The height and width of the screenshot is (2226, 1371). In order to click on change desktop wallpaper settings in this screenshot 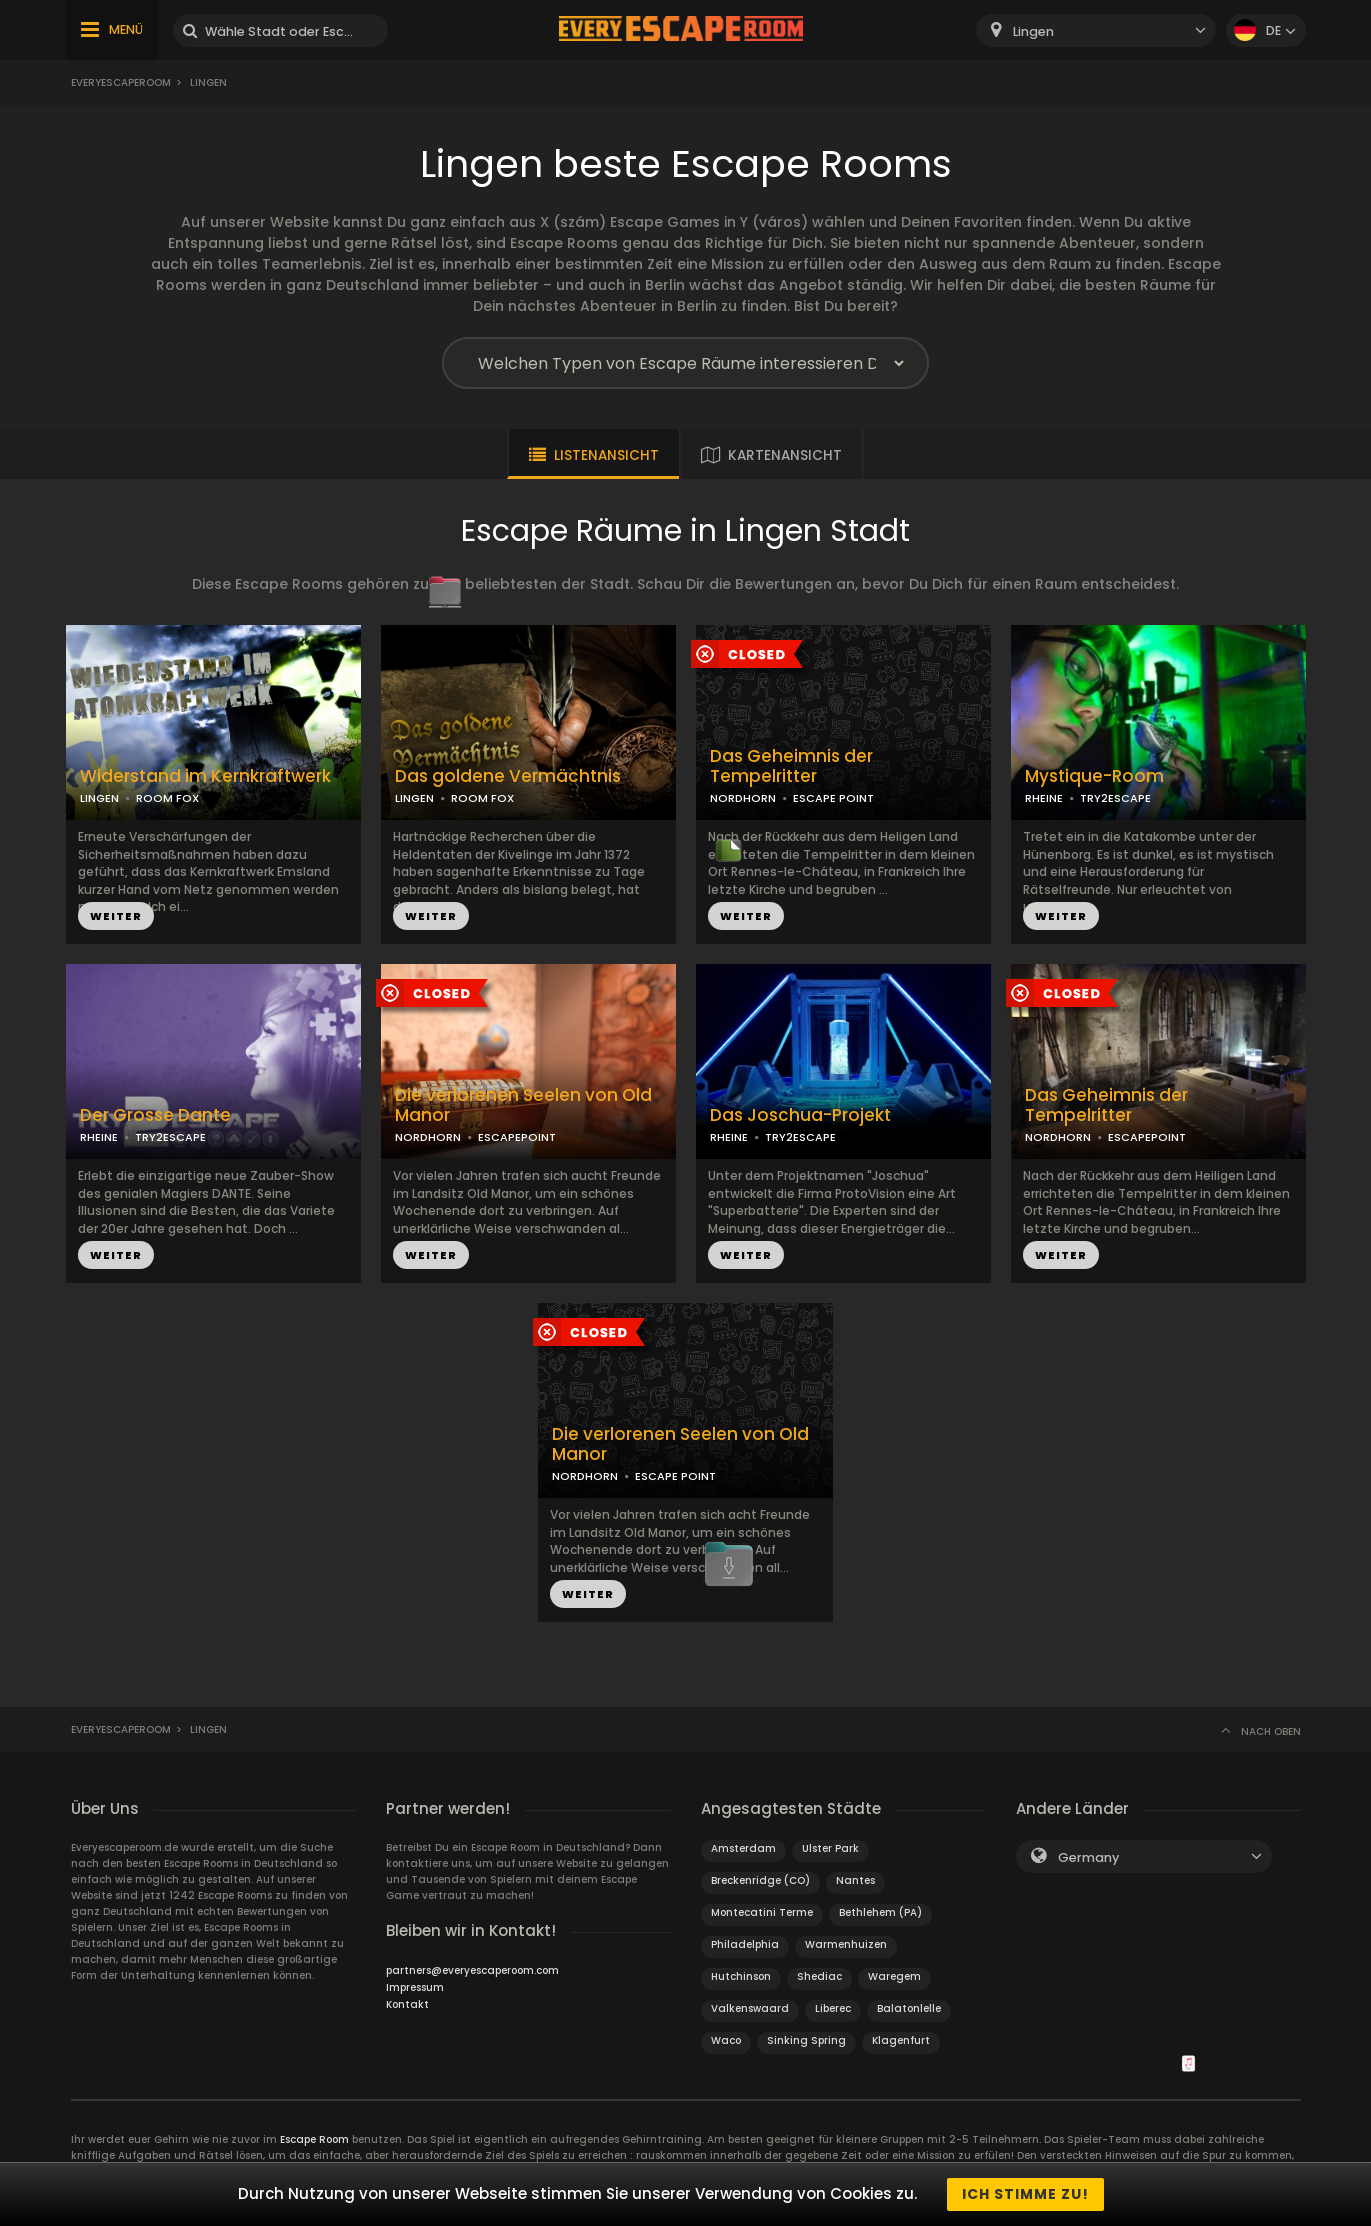, I will do `click(728, 849)`.